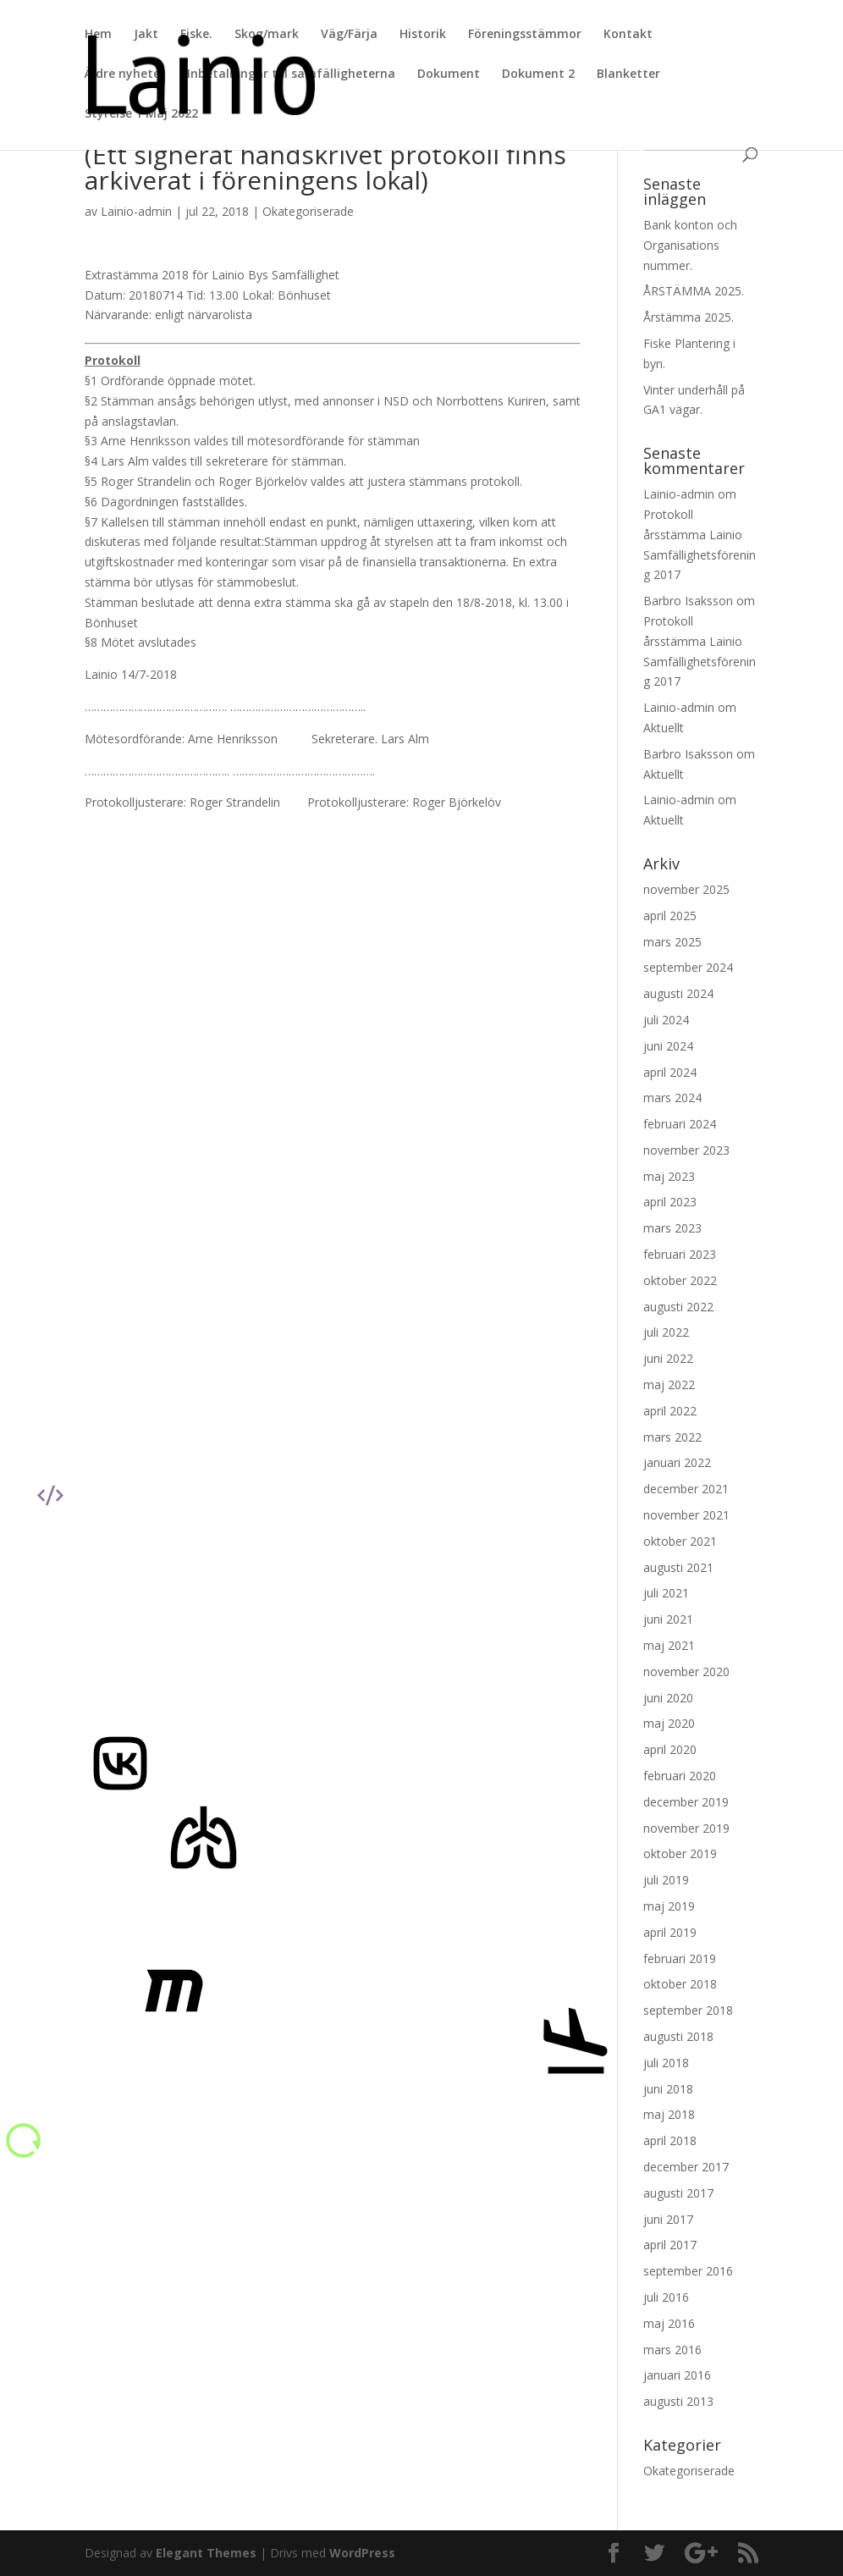 This screenshot has width=843, height=2576. What do you see at coordinates (203, 1839) in the screenshot?
I see `access respiratory health information` at bounding box center [203, 1839].